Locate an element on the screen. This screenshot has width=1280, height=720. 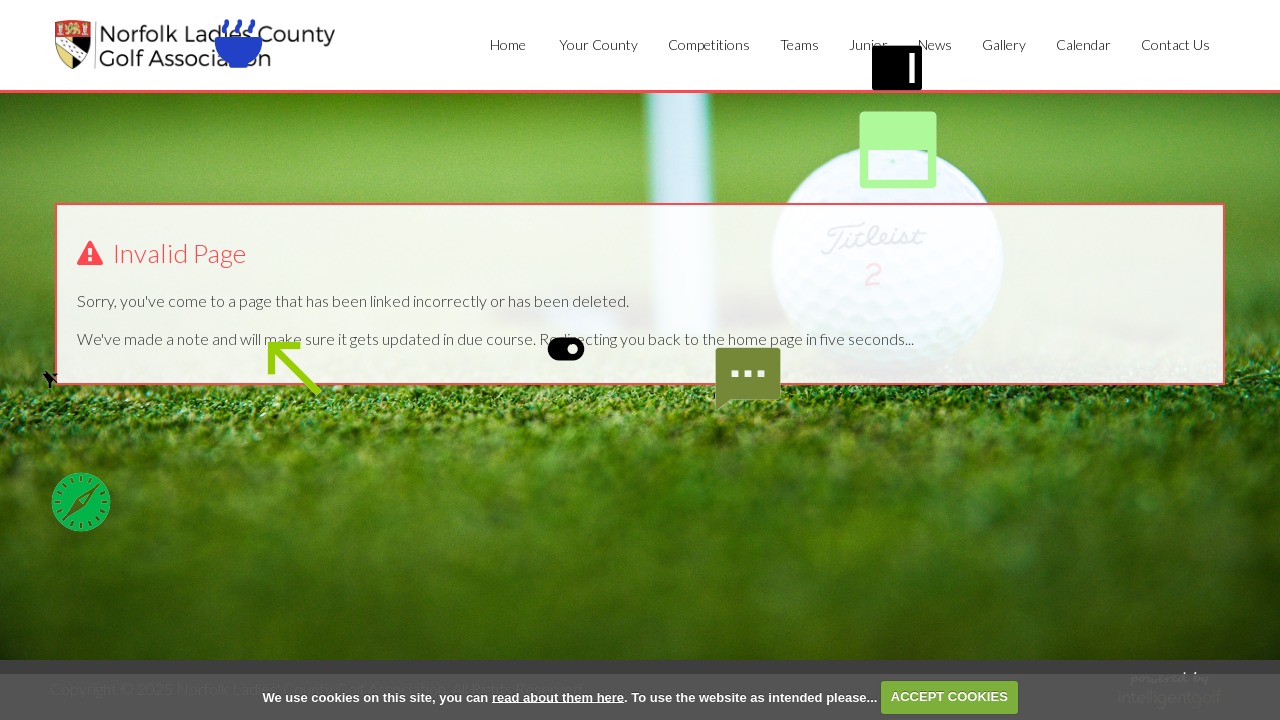
toggle a setting on or off is located at coordinates (566, 349).